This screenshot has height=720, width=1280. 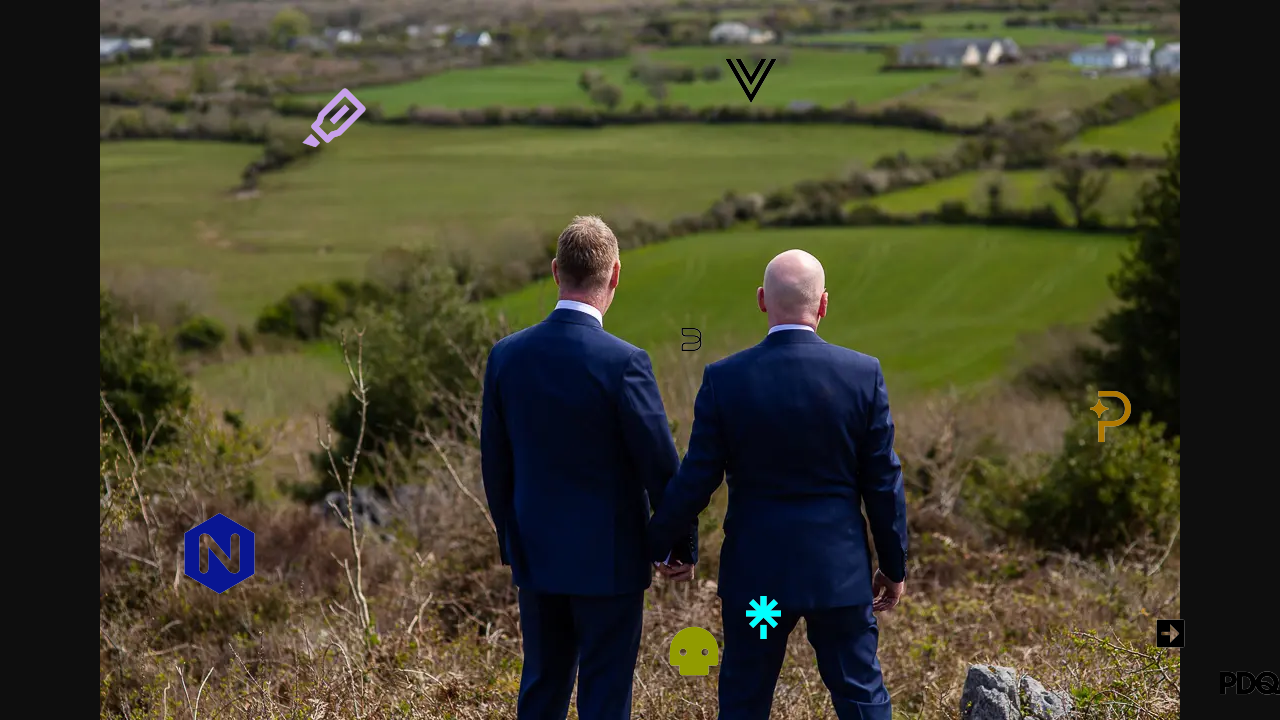 I want to click on highlight or mark up text, so click(x=335, y=119).